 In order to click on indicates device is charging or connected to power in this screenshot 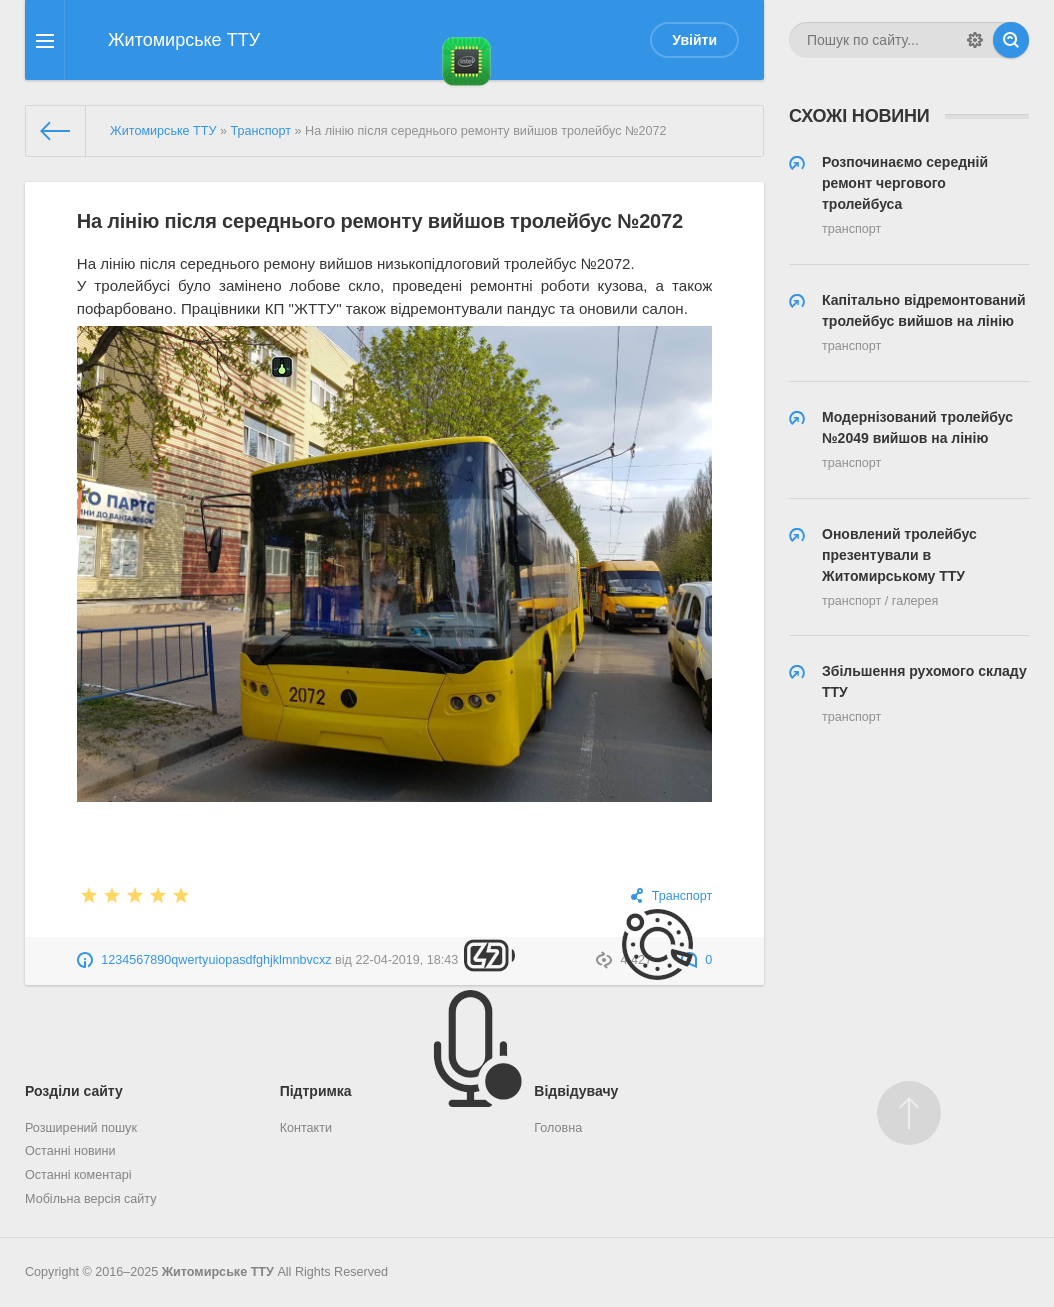, I will do `click(489, 955)`.